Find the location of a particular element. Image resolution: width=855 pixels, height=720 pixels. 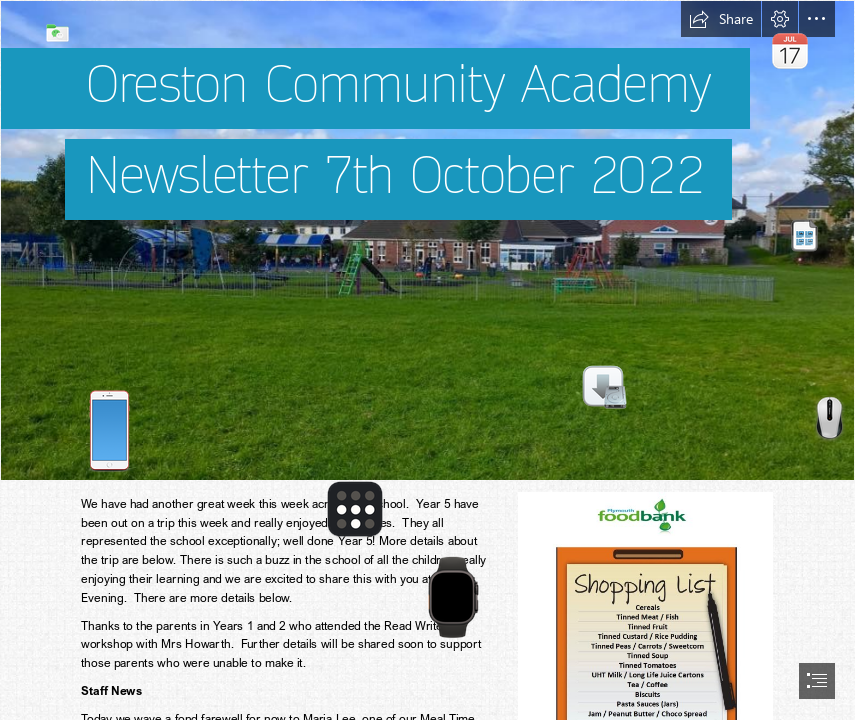

open an opendocument master document file is located at coordinates (804, 235).